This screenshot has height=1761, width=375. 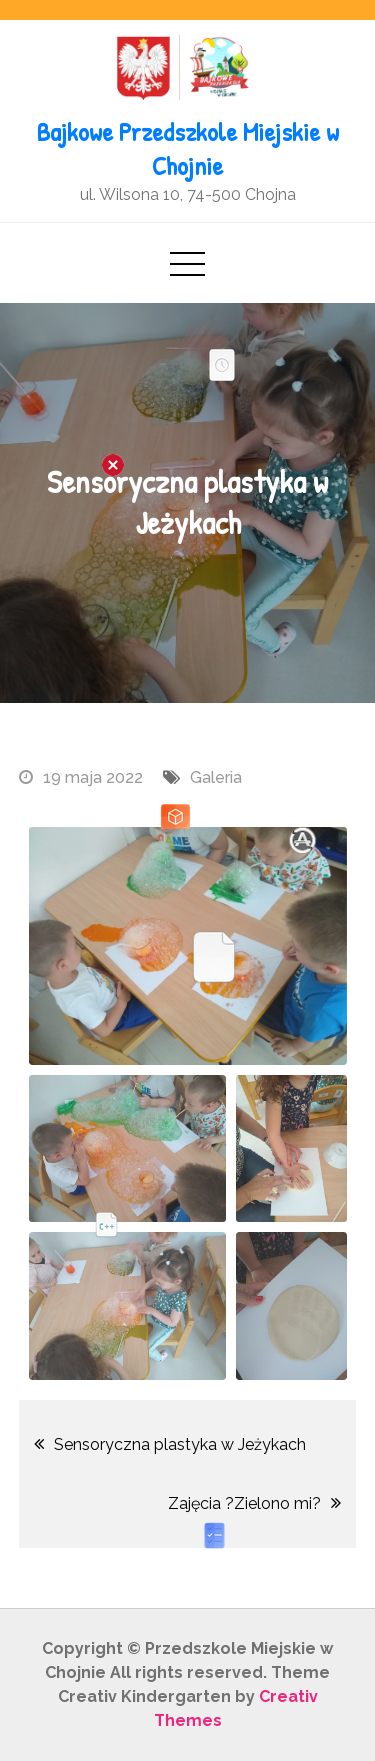 What do you see at coordinates (214, 957) in the screenshot?
I see `preview a text file before opening` at bounding box center [214, 957].